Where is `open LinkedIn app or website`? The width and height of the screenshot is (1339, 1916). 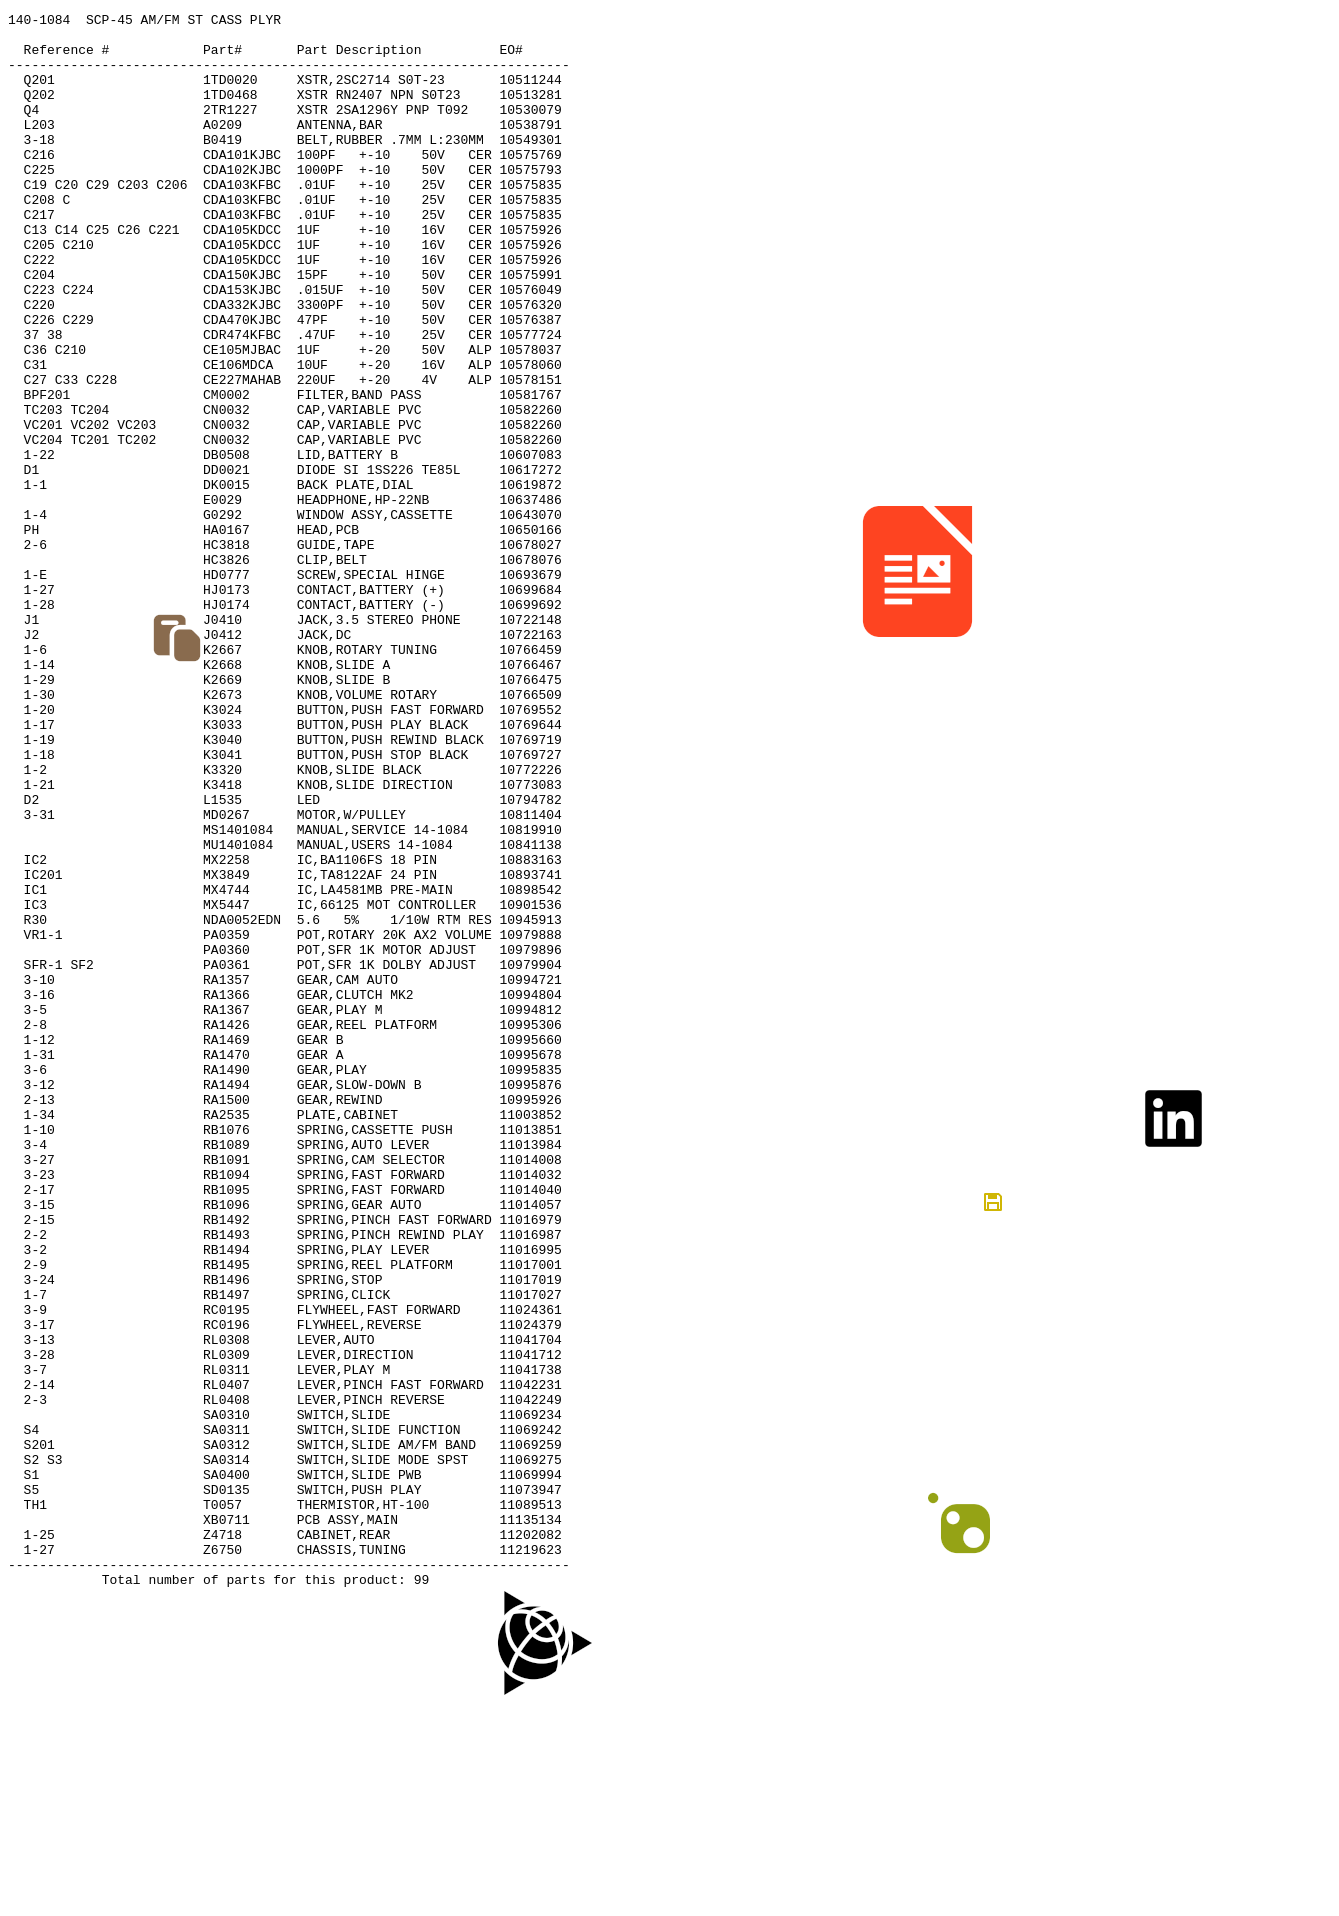 open LinkedIn app or website is located at coordinates (1173, 1118).